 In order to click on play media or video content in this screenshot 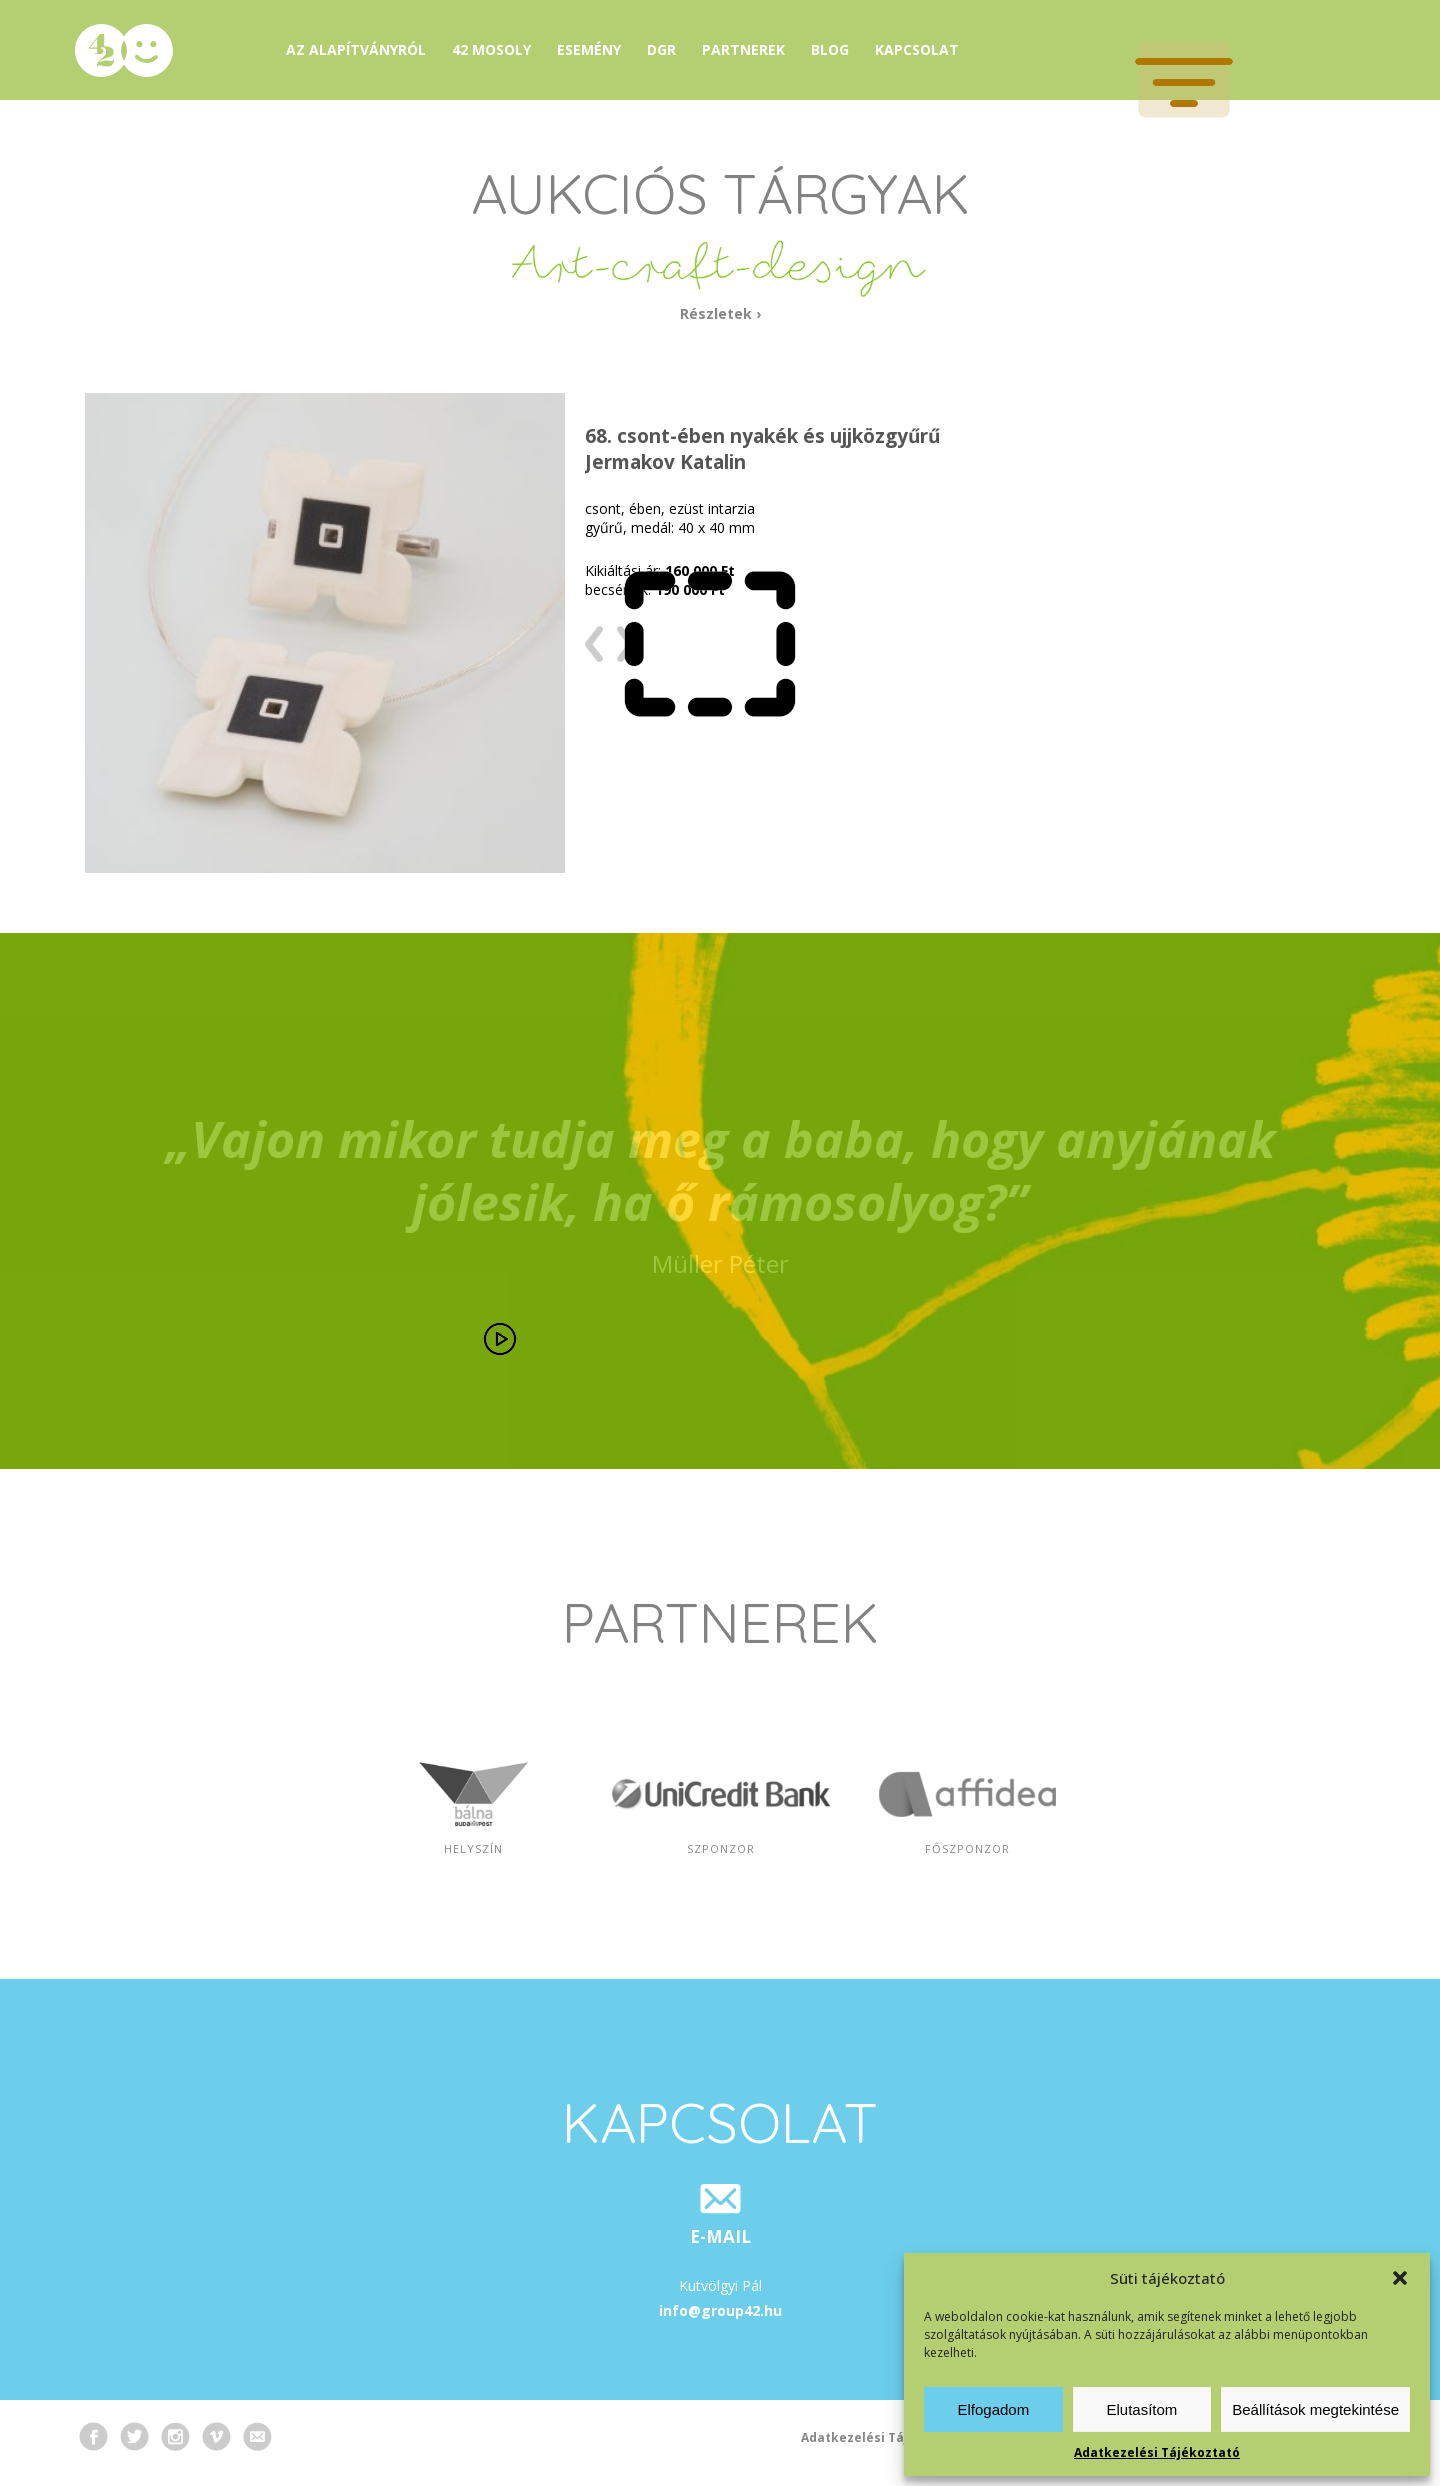, I will do `click(500, 1339)`.